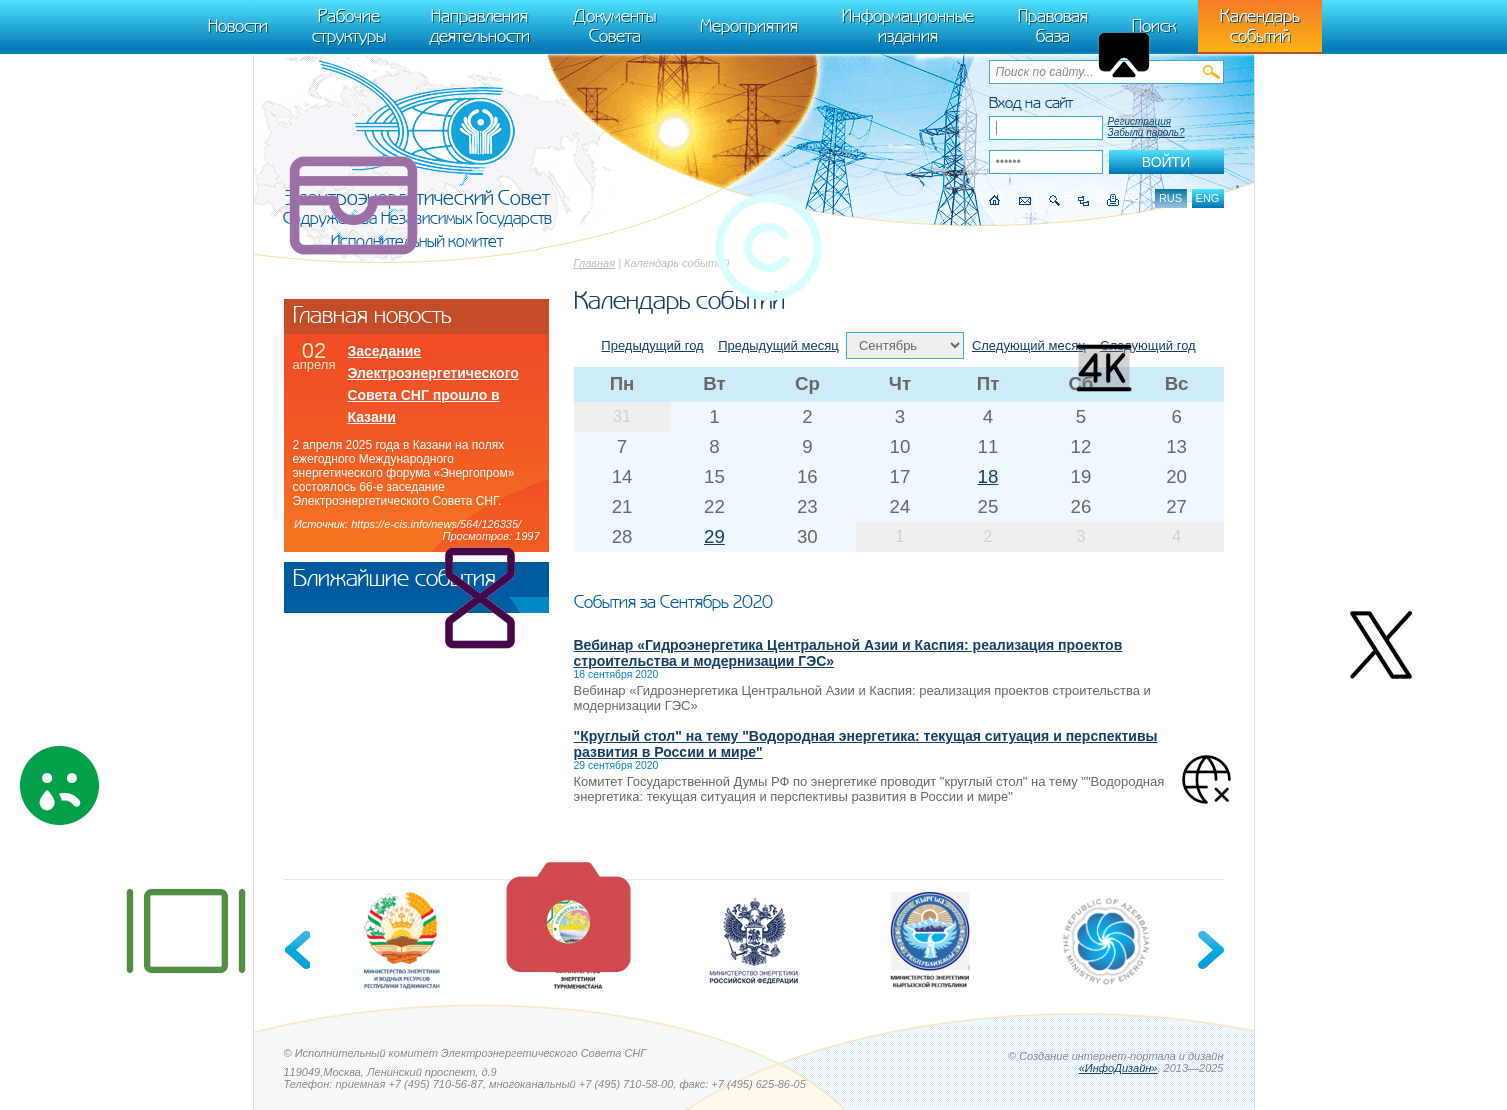 This screenshot has height=1110, width=1507. Describe the element at coordinates (353, 205) in the screenshot. I see `access your wallet or saved payment methods` at that location.